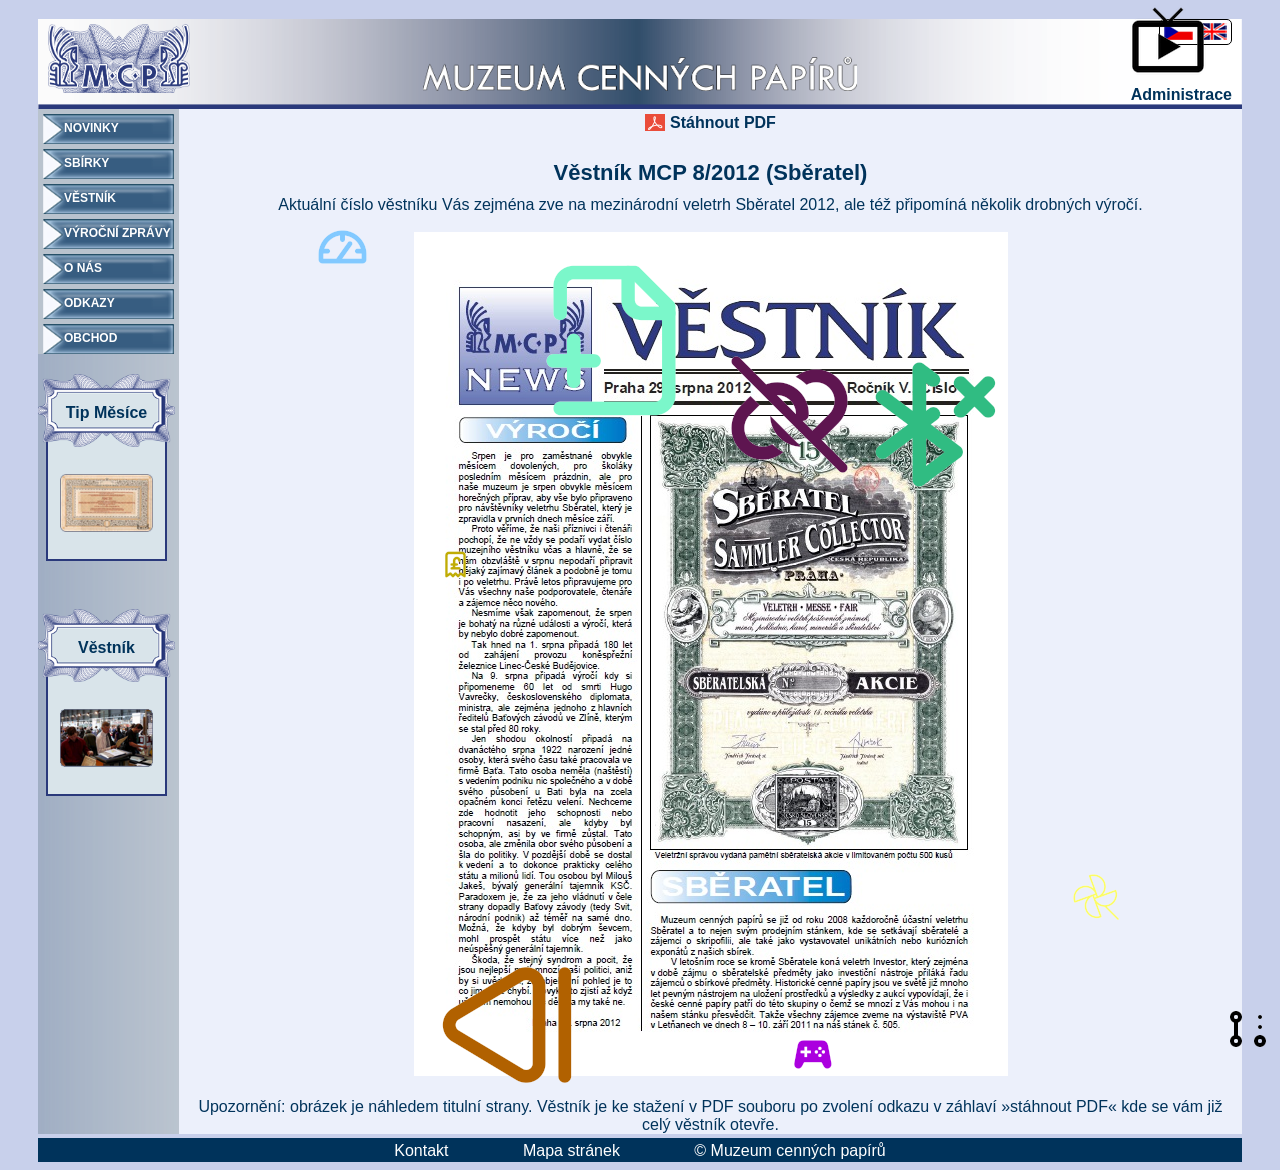 This screenshot has width=1280, height=1170. I want to click on bluetooth connection disabled or unavailable, so click(928, 424).